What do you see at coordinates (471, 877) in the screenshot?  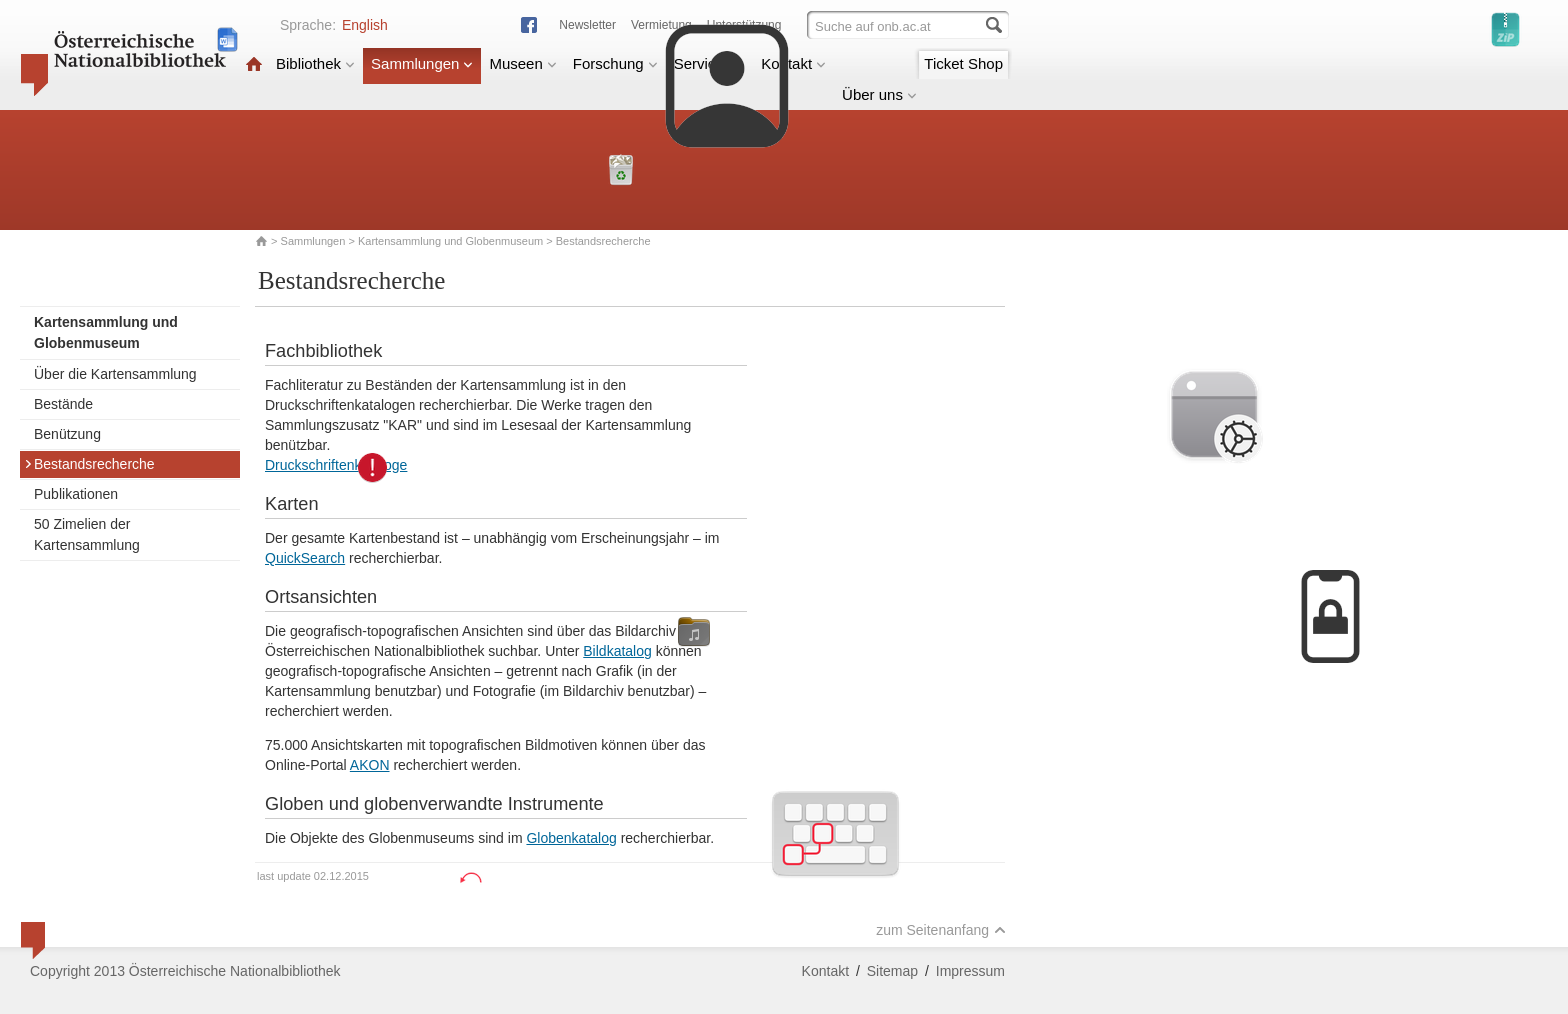 I see `undo the last action` at bounding box center [471, 877].